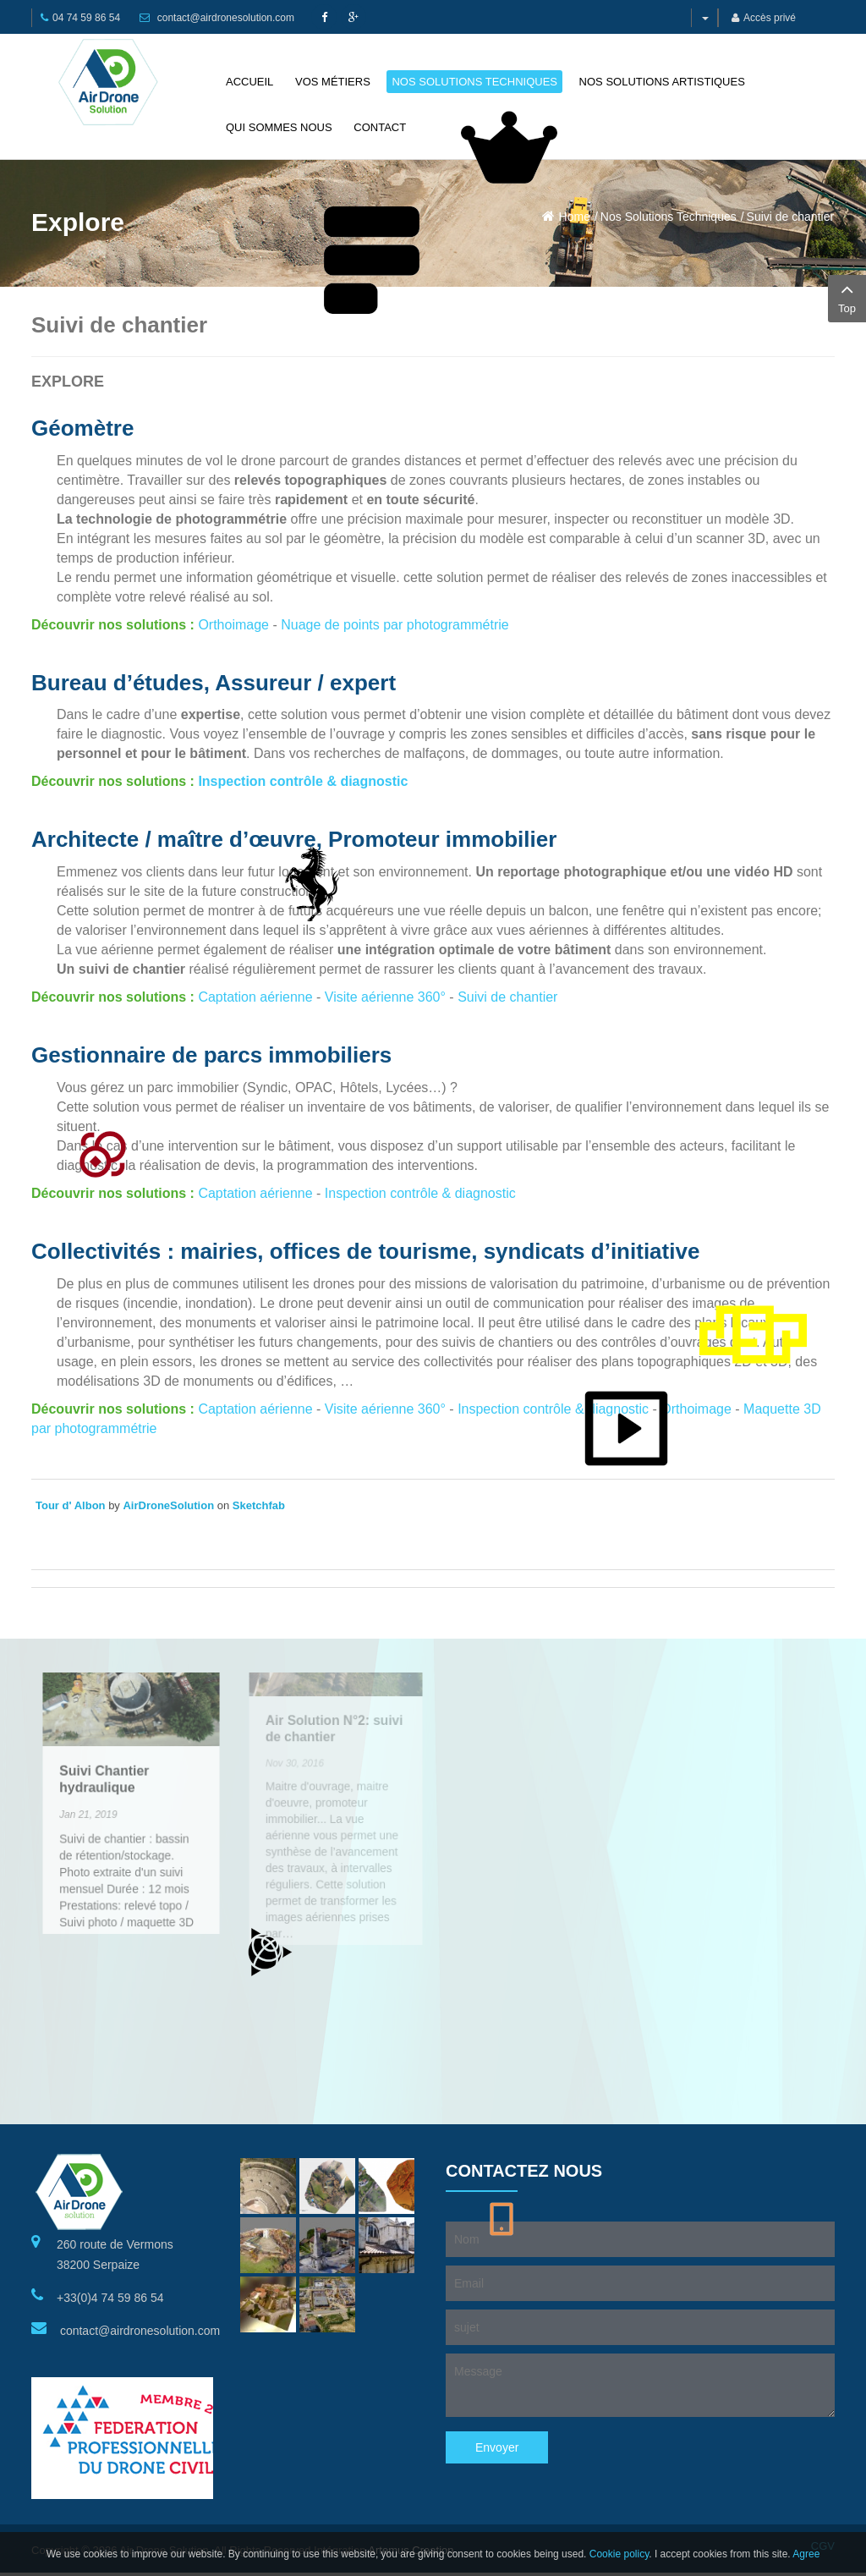 The height and width of the screenshot is (2576, 866). Describe the element at coordinates (753, 1334) in the screenshot. I see `jsr (javascript registry) logo` at that location.